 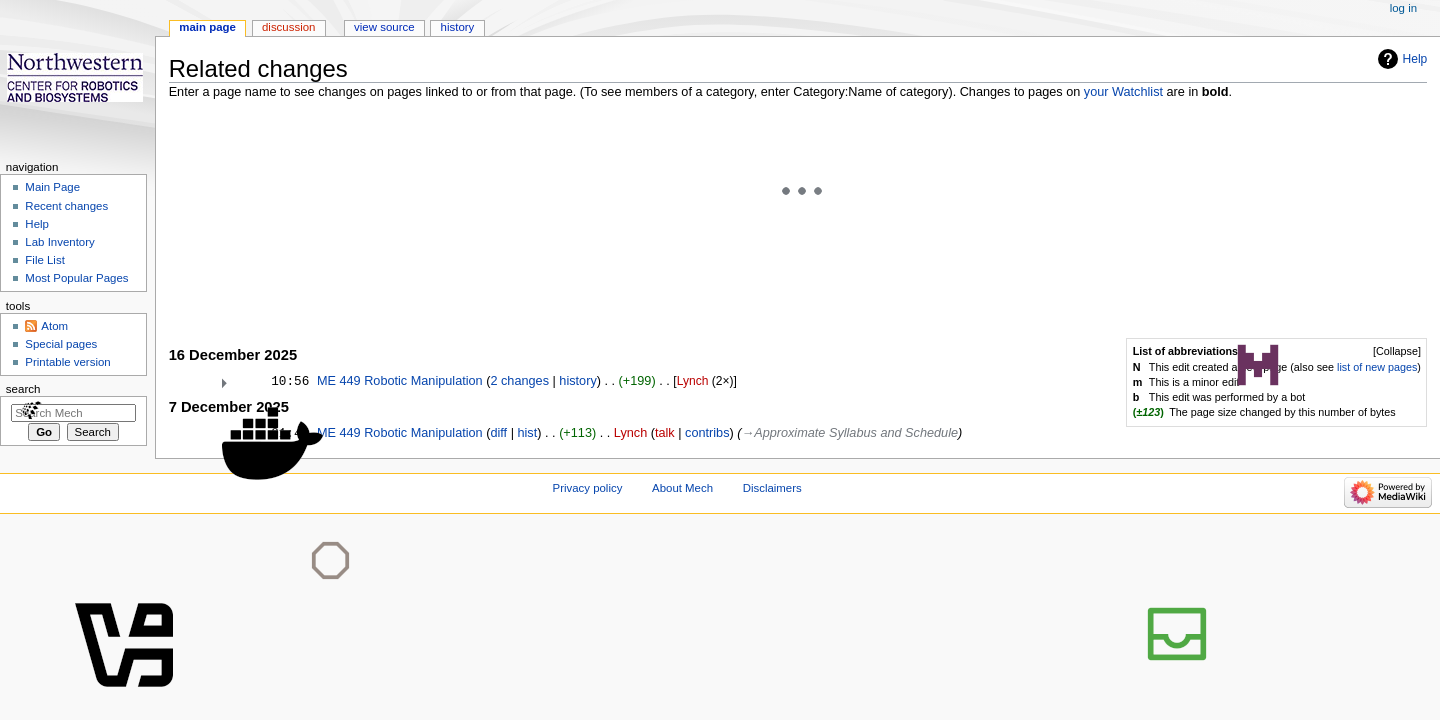 What do you see at coordinates (1258, 365) in the screenshot?
I see `open mixtral AI model settings` at bounding box center [1258, 365].